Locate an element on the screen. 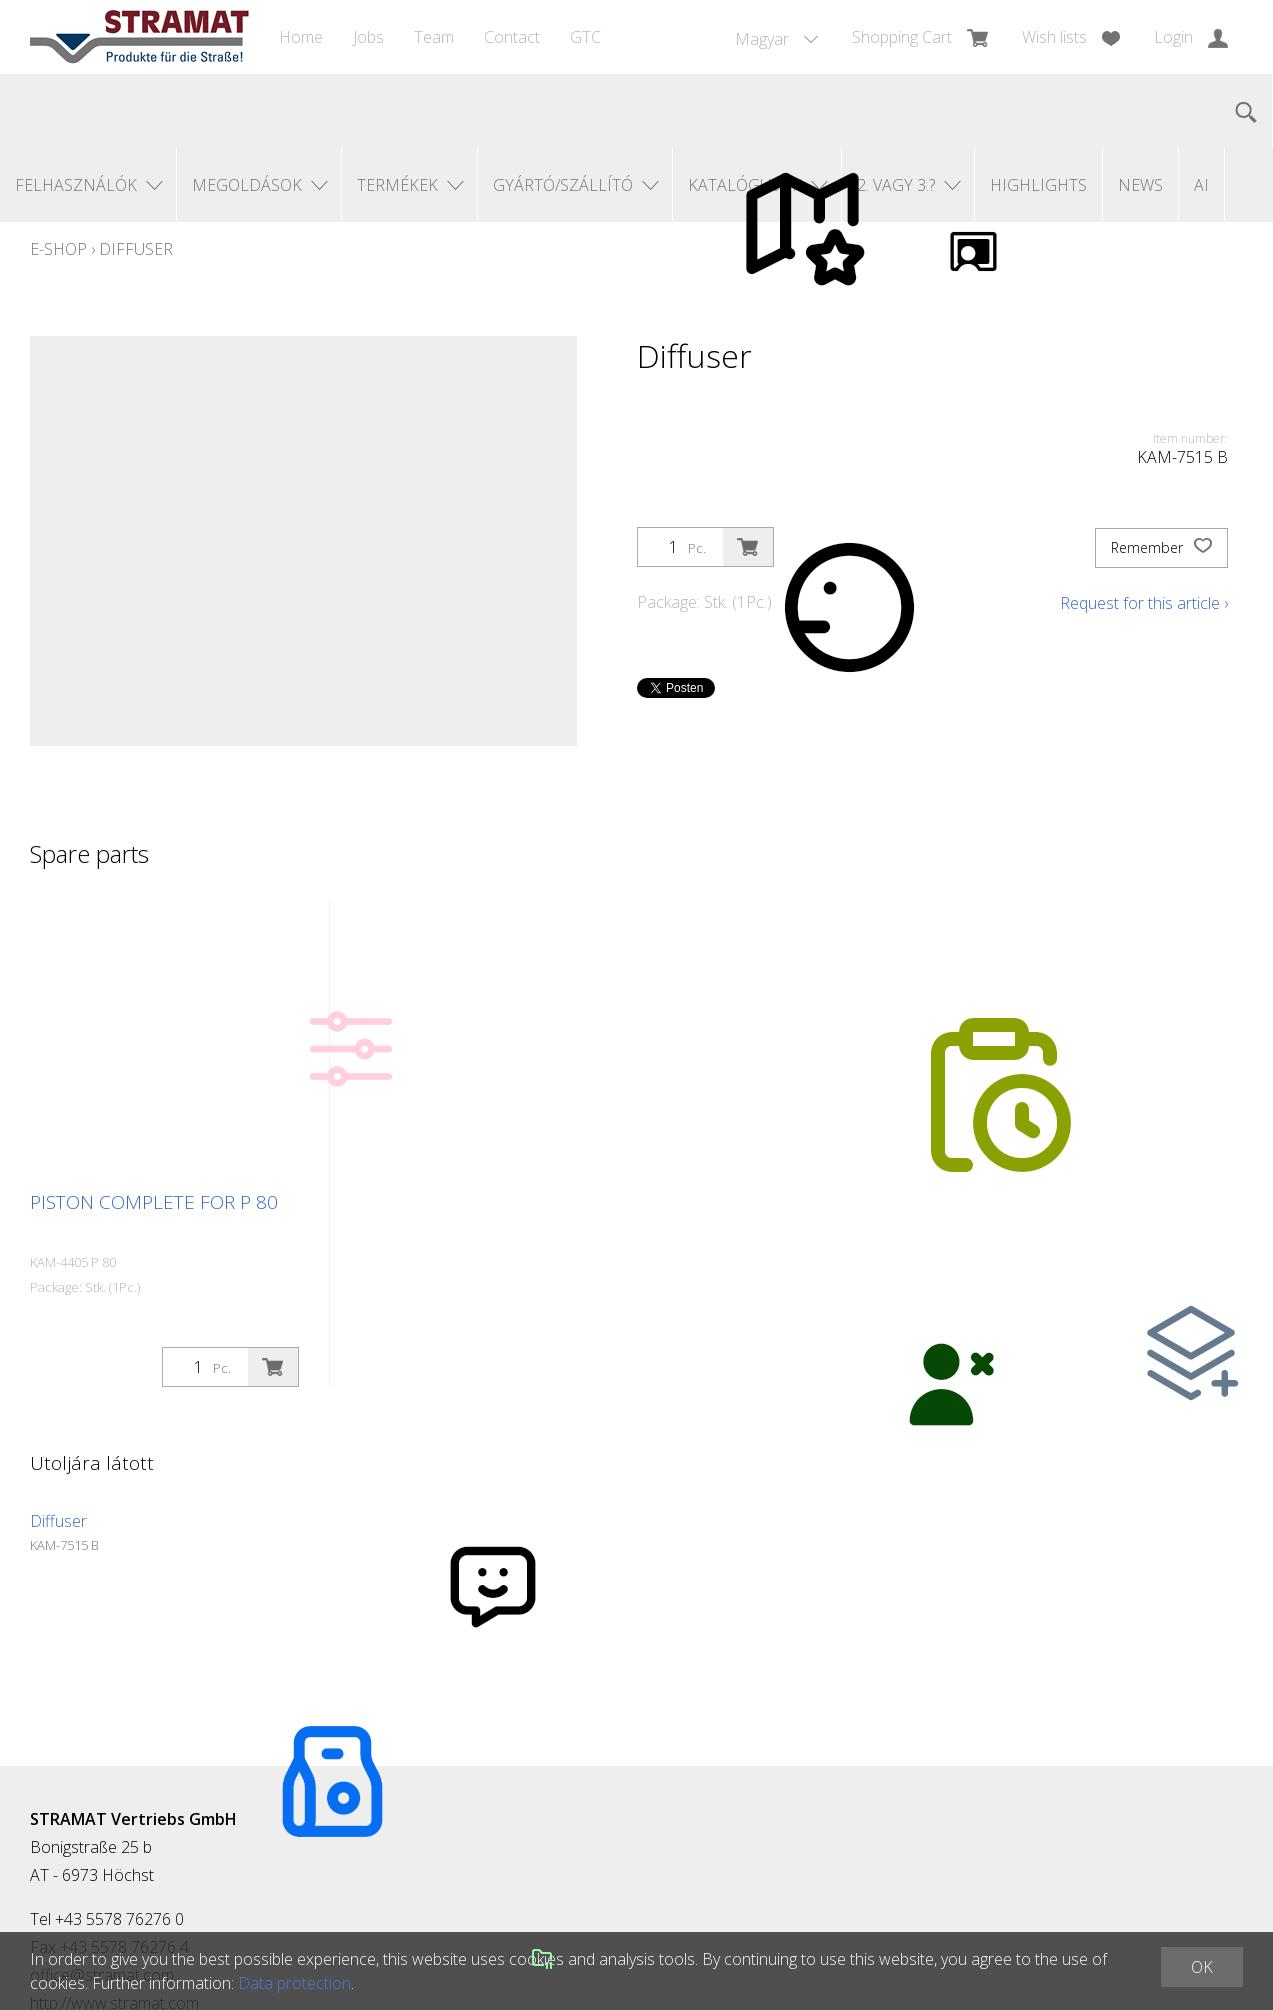  remove a contact or user is located at coordinates (950, 1384).